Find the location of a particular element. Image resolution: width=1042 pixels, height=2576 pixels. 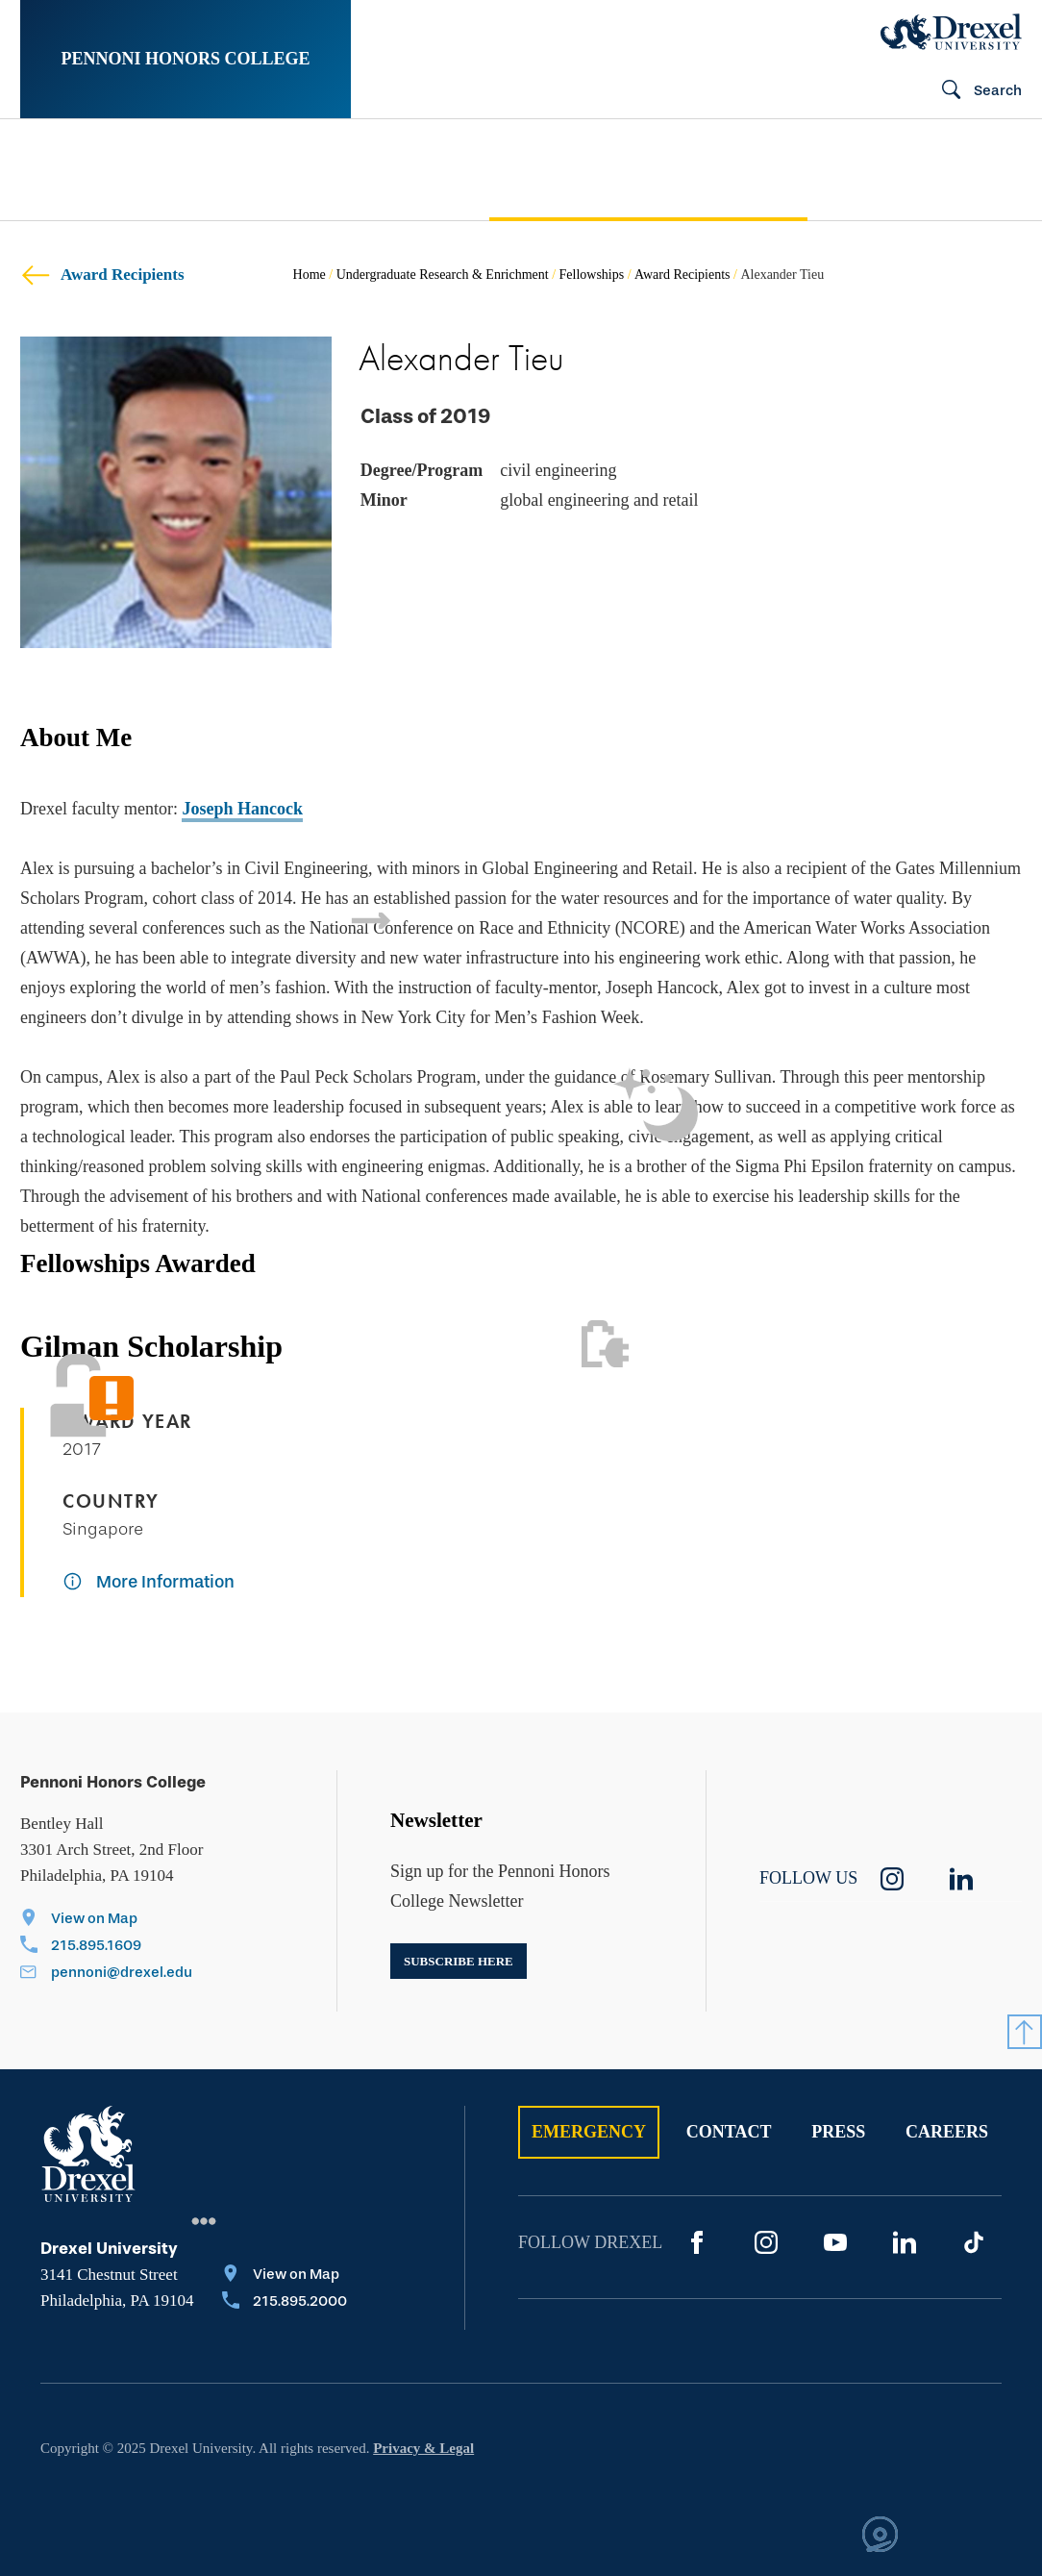

play tracks in sequential order is located at coordinates (370, 920).